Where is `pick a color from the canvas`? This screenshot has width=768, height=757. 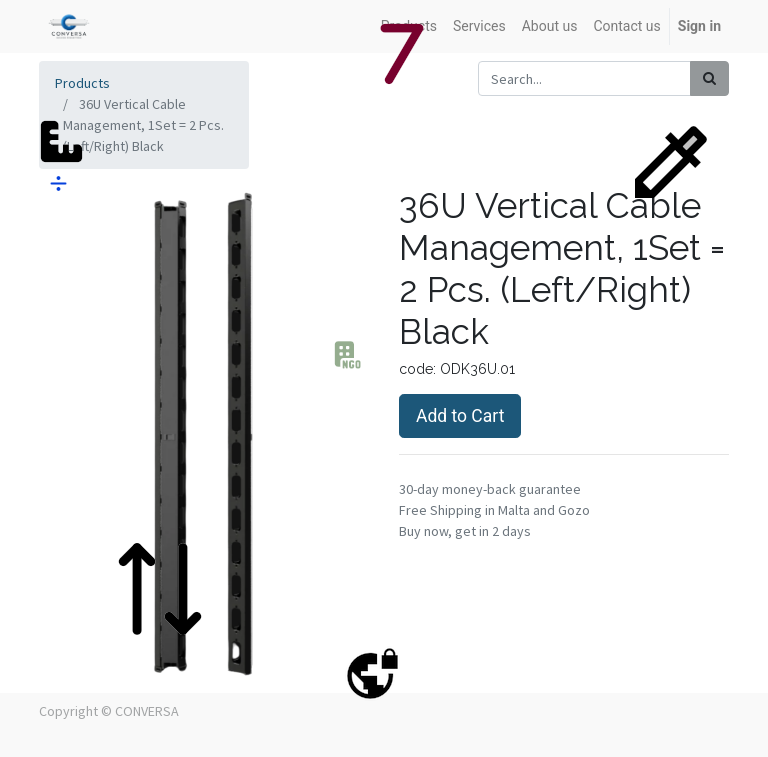 pick a color from the canvas is located at coordinates (671, 162).